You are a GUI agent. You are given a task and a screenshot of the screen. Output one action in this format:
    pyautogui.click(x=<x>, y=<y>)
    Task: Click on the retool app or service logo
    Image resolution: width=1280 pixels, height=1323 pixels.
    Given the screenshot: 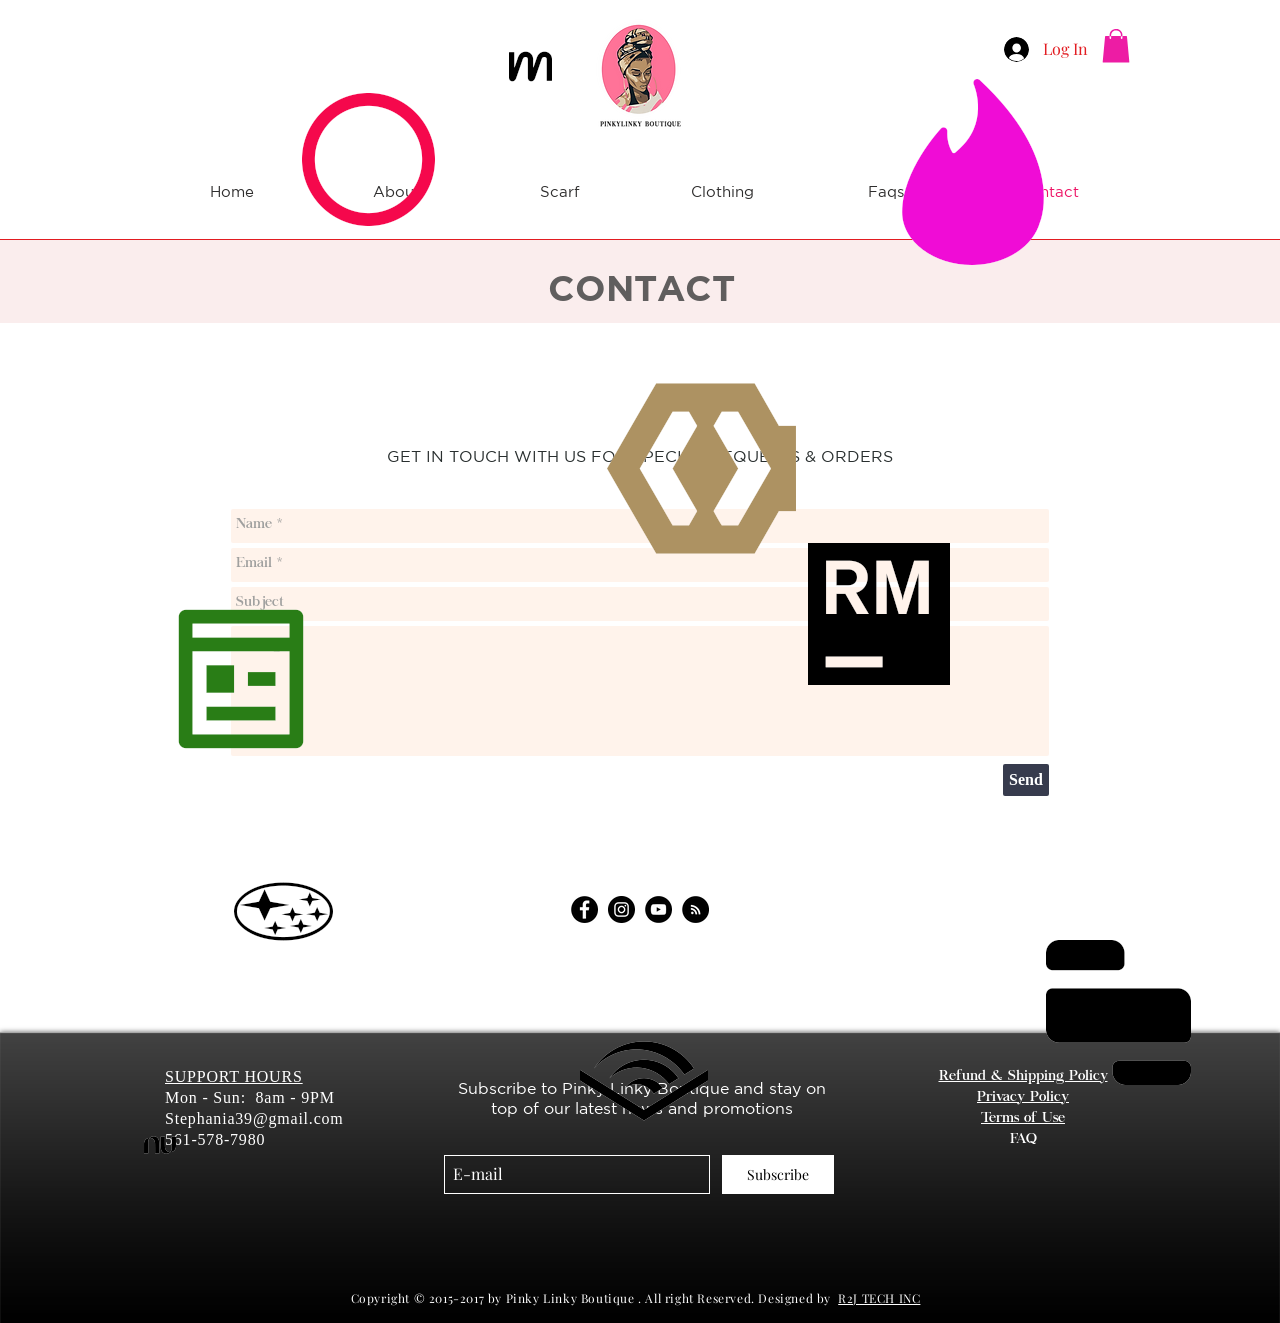 What is the action you would take?
    pyautogui.click(x=1118, y=1012)
    